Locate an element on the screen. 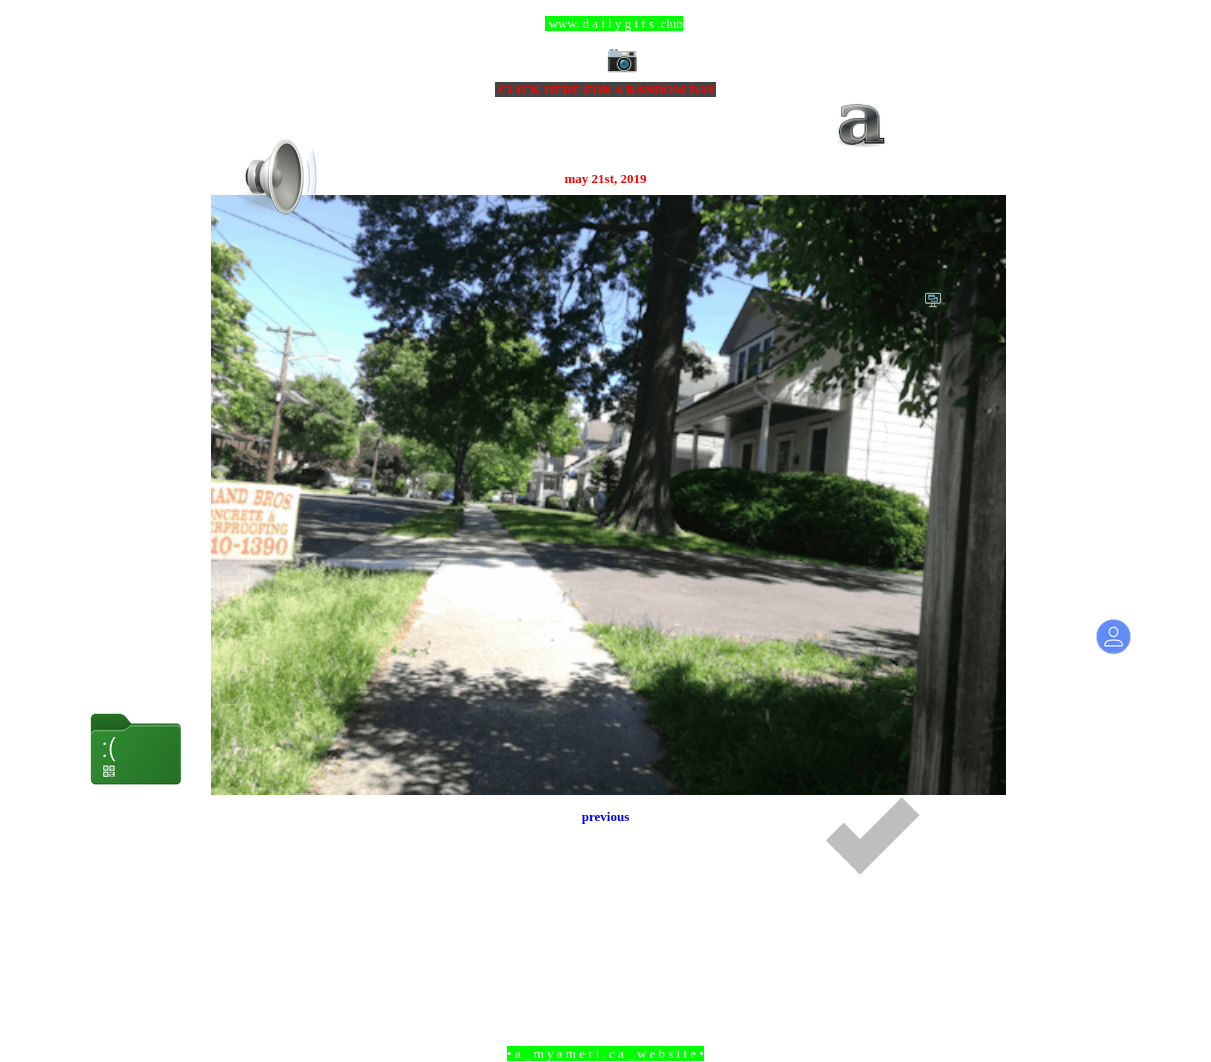 This screenshot has height=1062, width=1211. indicates medium volume level is located at coordinates (283, 177).